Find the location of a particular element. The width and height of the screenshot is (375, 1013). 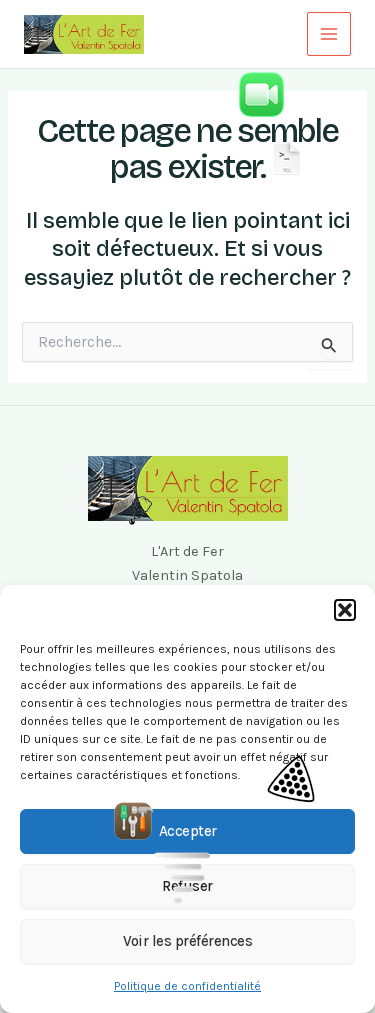

activate smoke bomb ability in game is located at coordinates (140, 510).